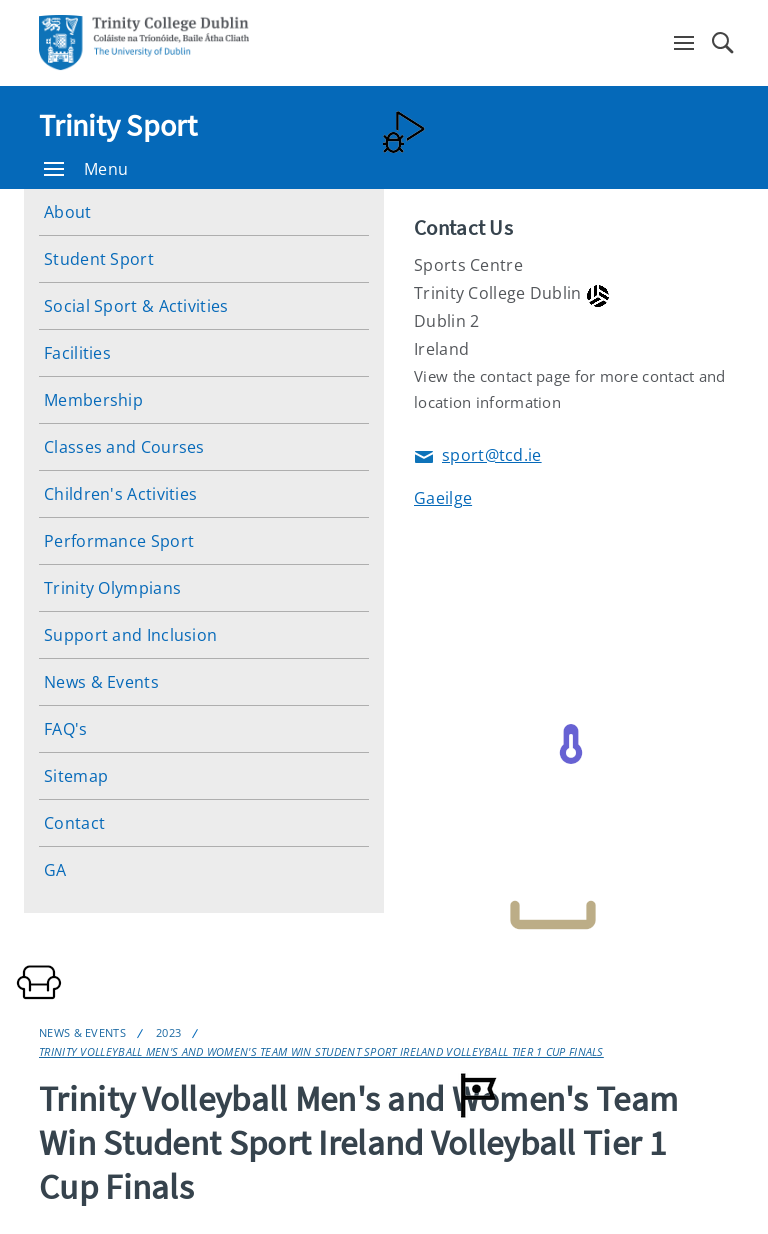  I want to click on start debugging session, so click(404, 132).